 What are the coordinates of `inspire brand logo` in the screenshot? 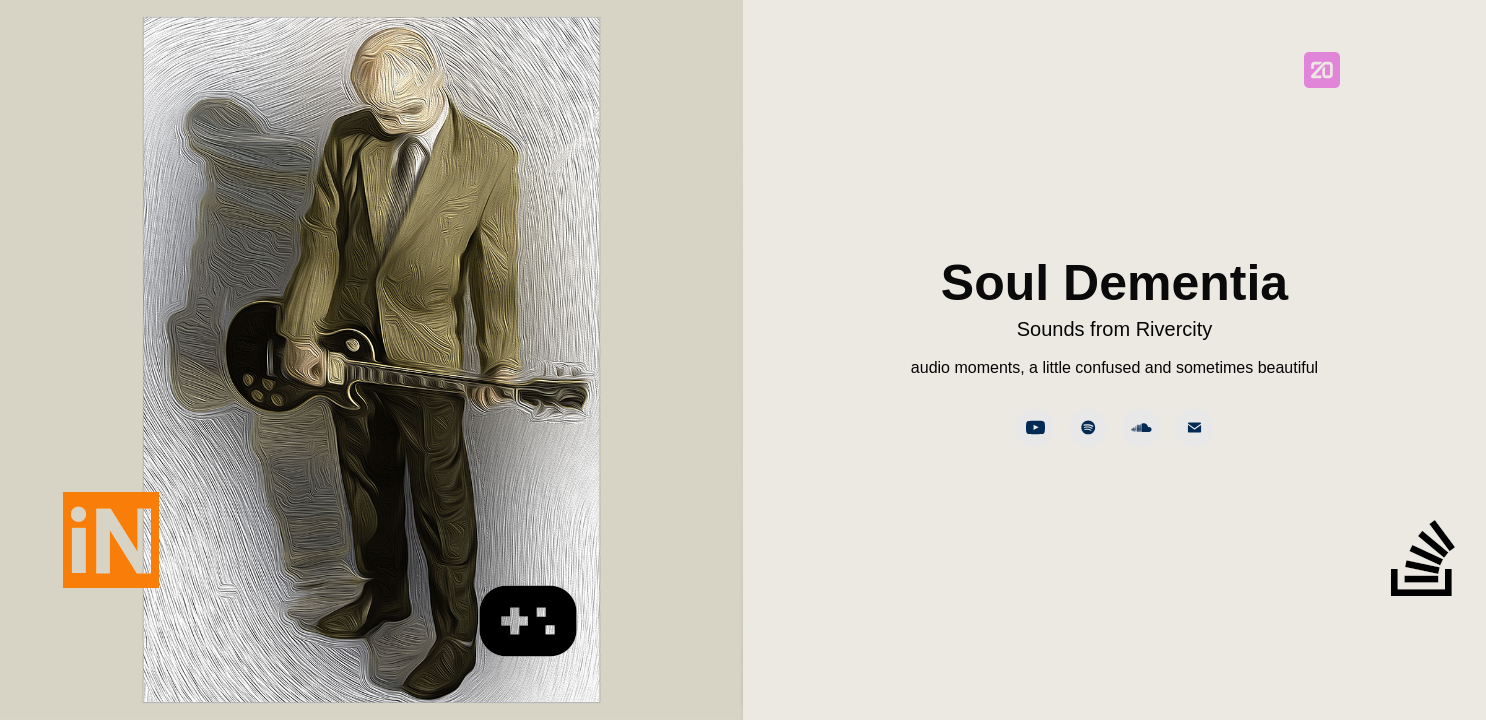 It's located at (111, 540).